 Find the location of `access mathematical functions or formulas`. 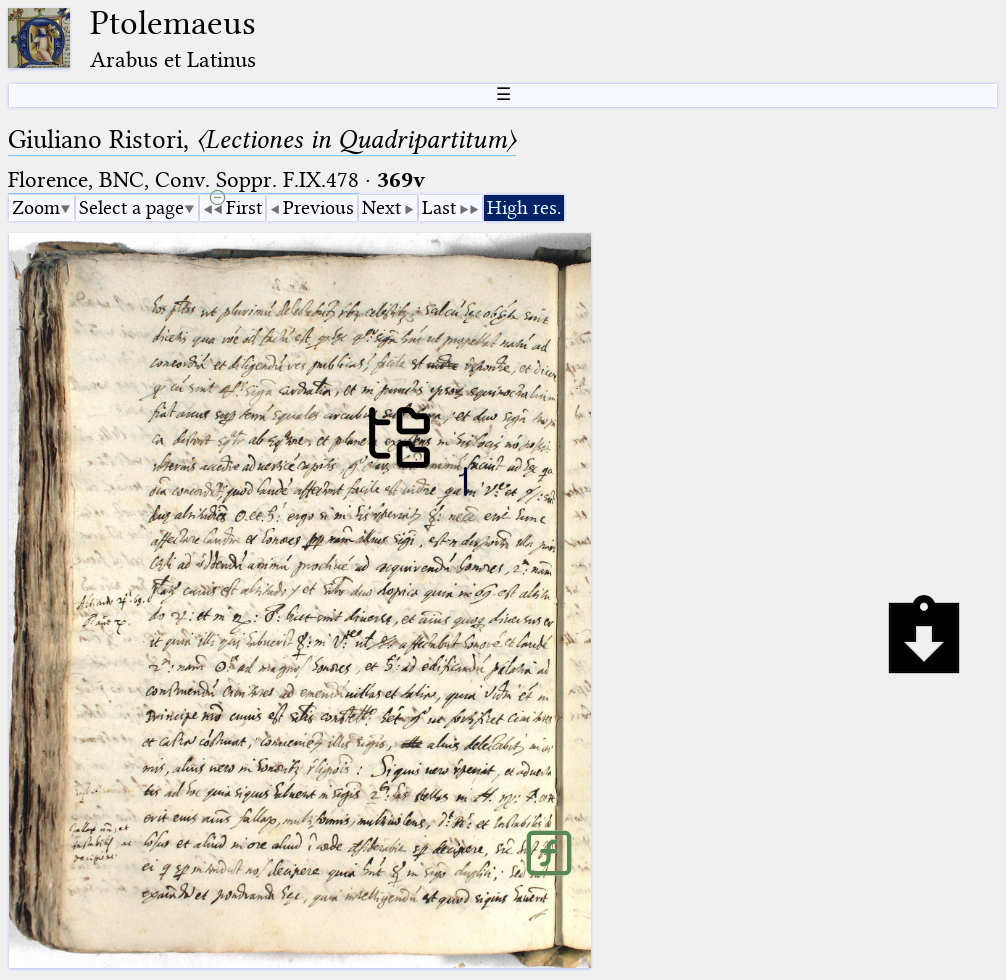

access mathematical functions or formulas is located at coordinates (549, 853).